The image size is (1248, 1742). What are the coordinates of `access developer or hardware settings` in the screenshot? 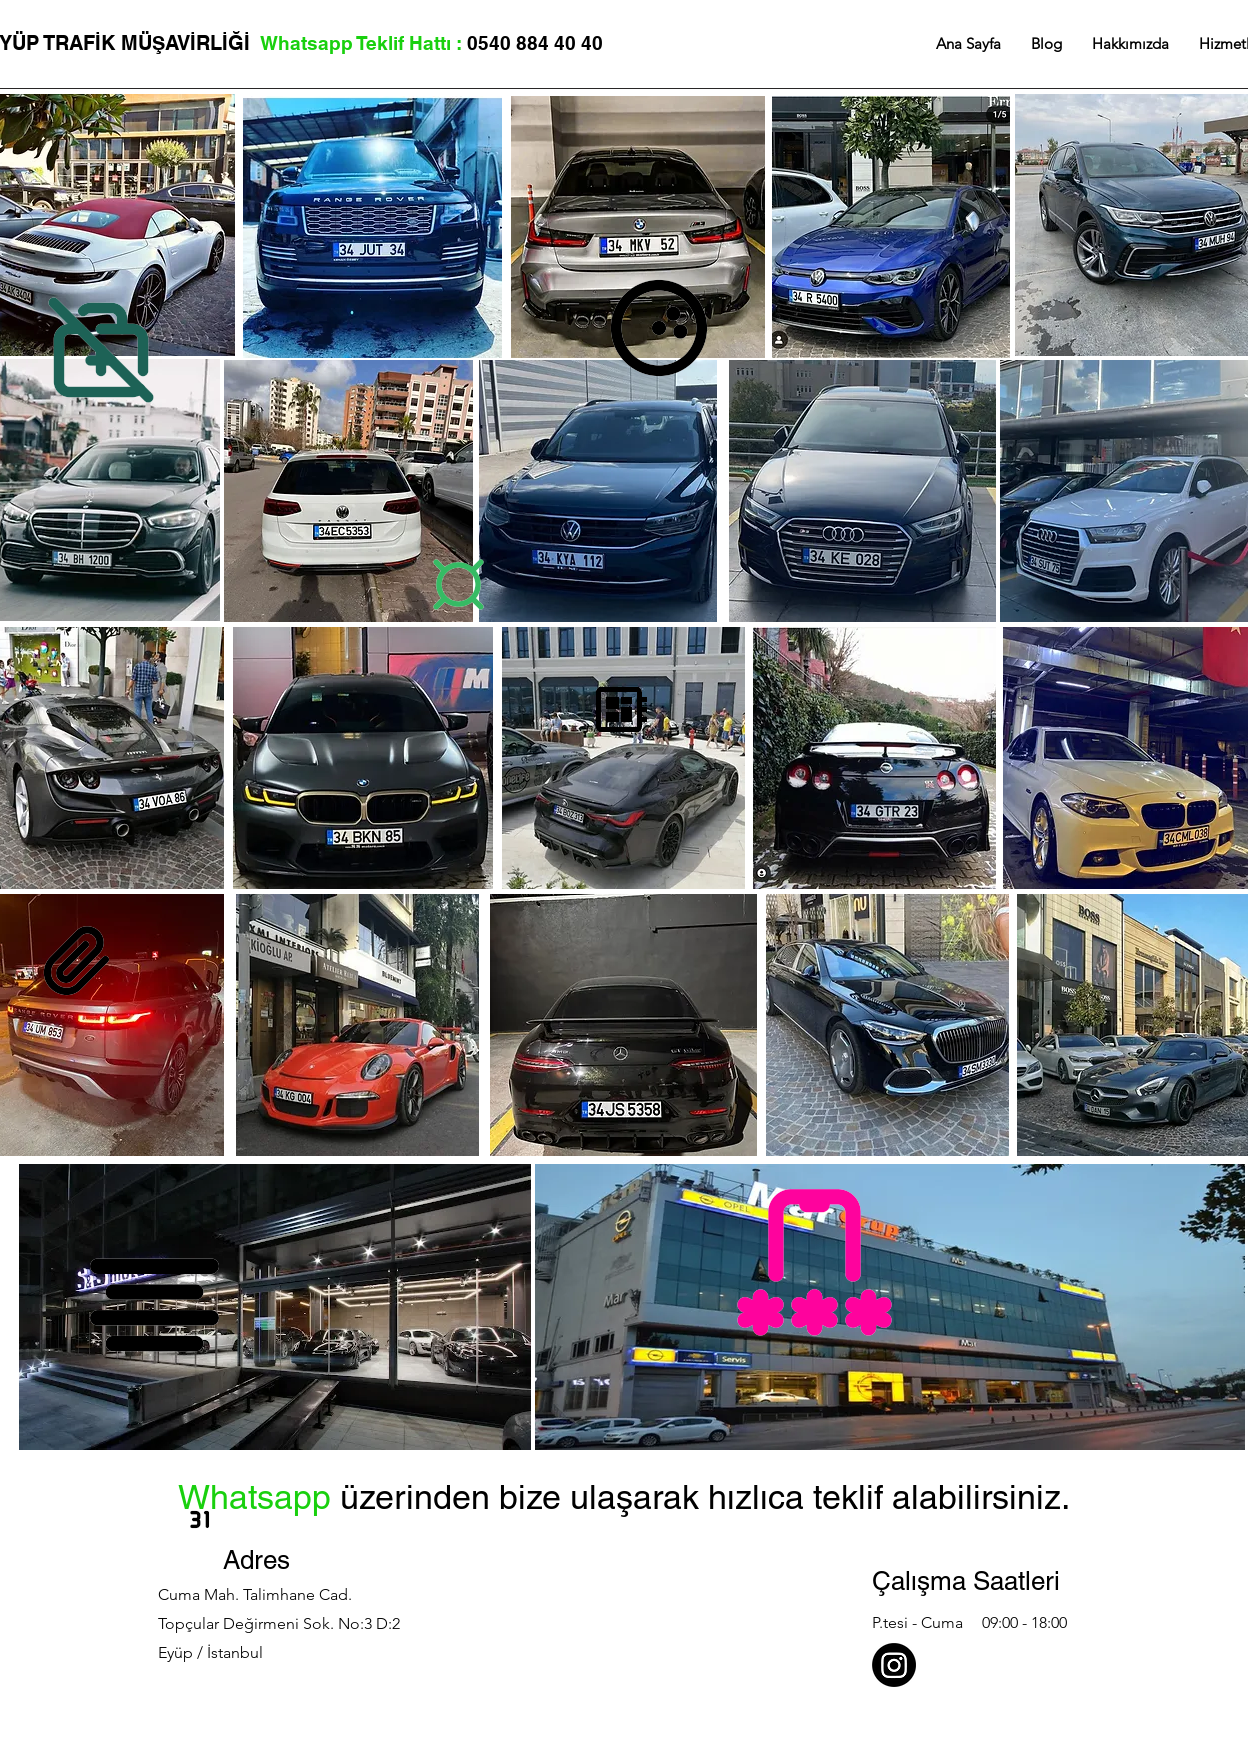 It's located at (621, 709).